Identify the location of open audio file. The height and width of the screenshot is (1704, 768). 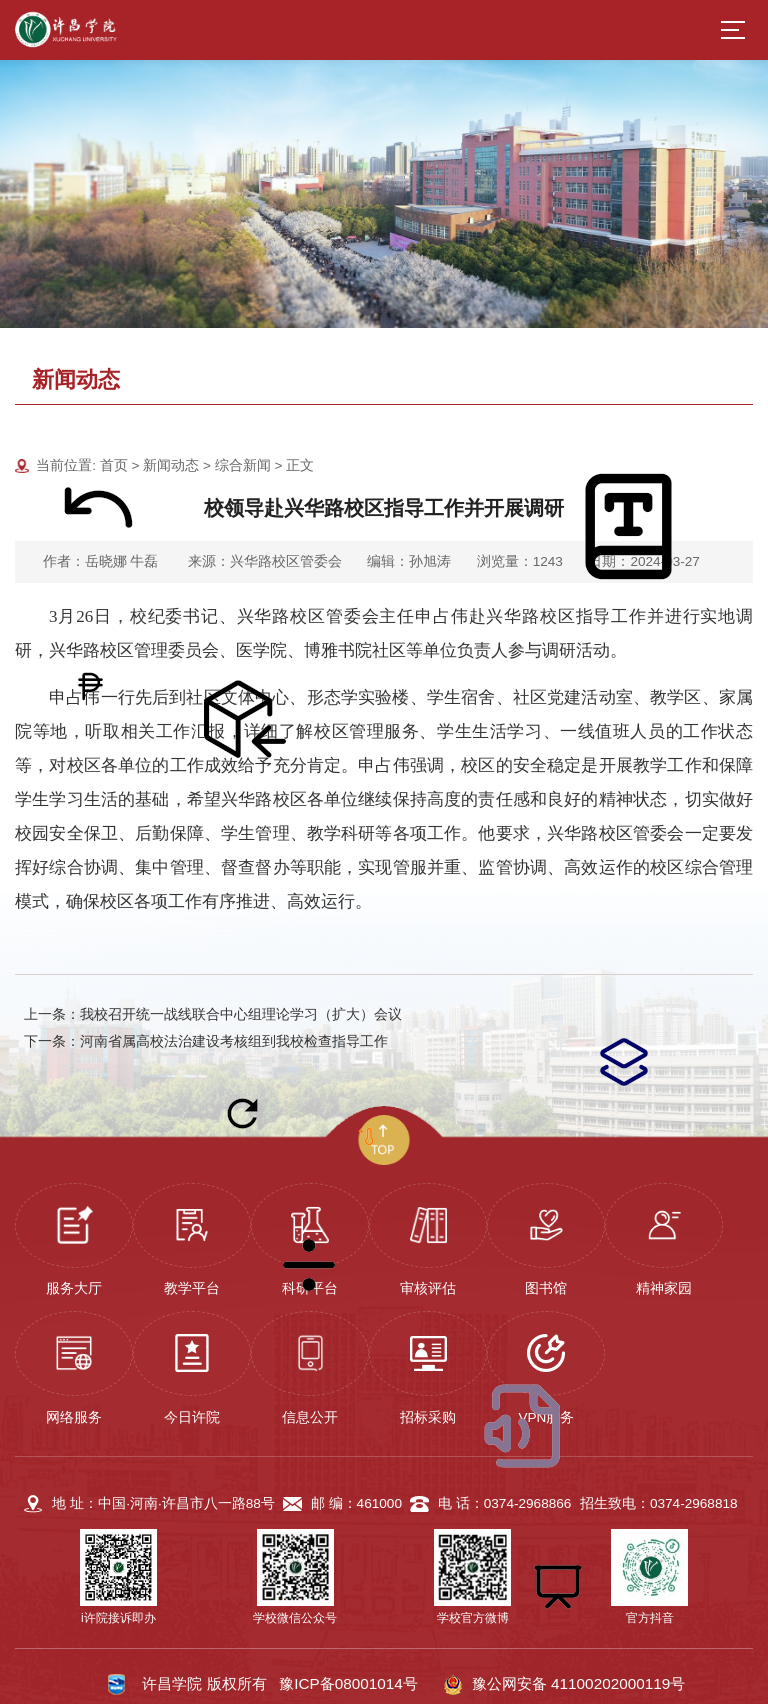
(526, 1426).